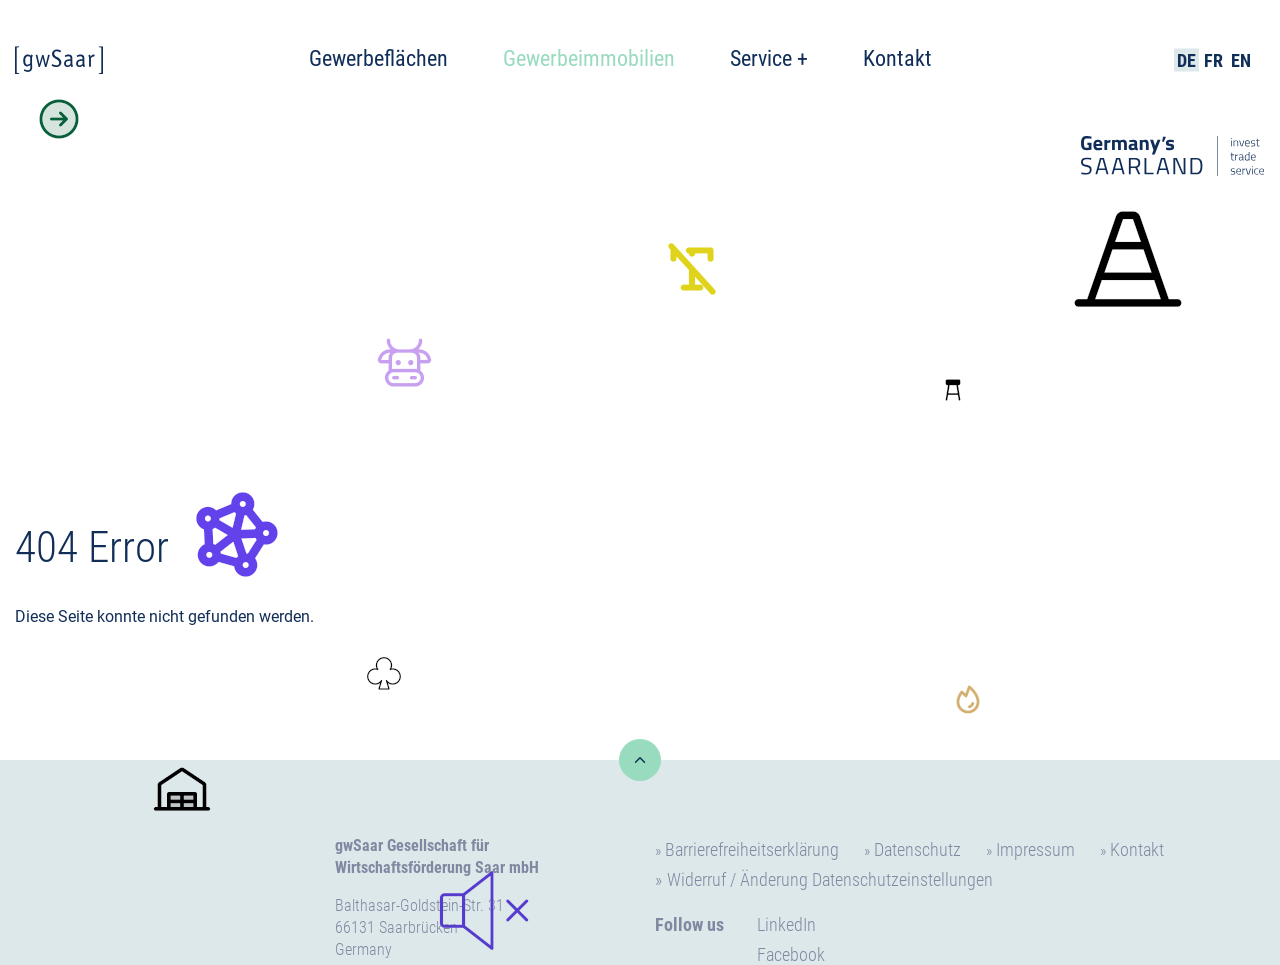  I want to click on proceed to the next step, so click(59, 119).